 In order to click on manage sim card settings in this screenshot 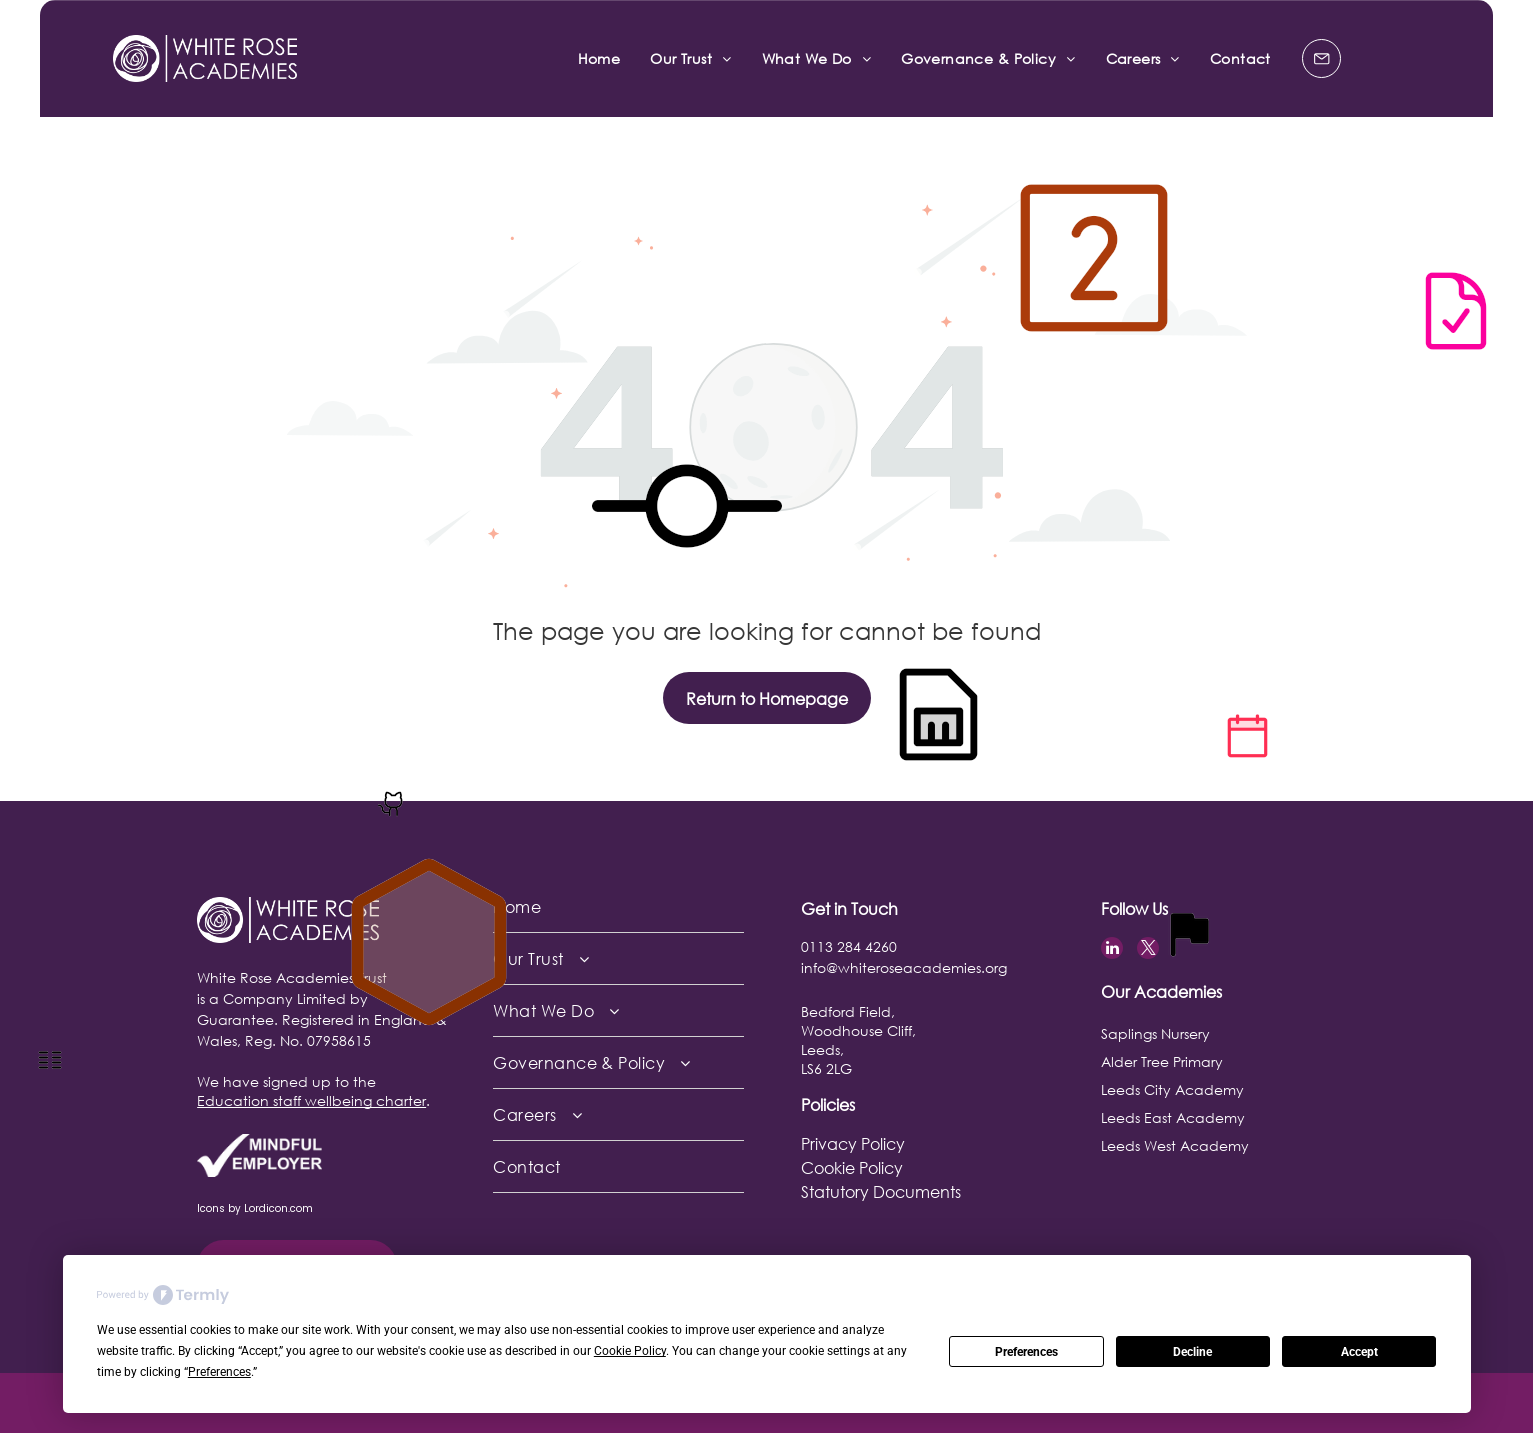, I will do `click(938, 714)`.